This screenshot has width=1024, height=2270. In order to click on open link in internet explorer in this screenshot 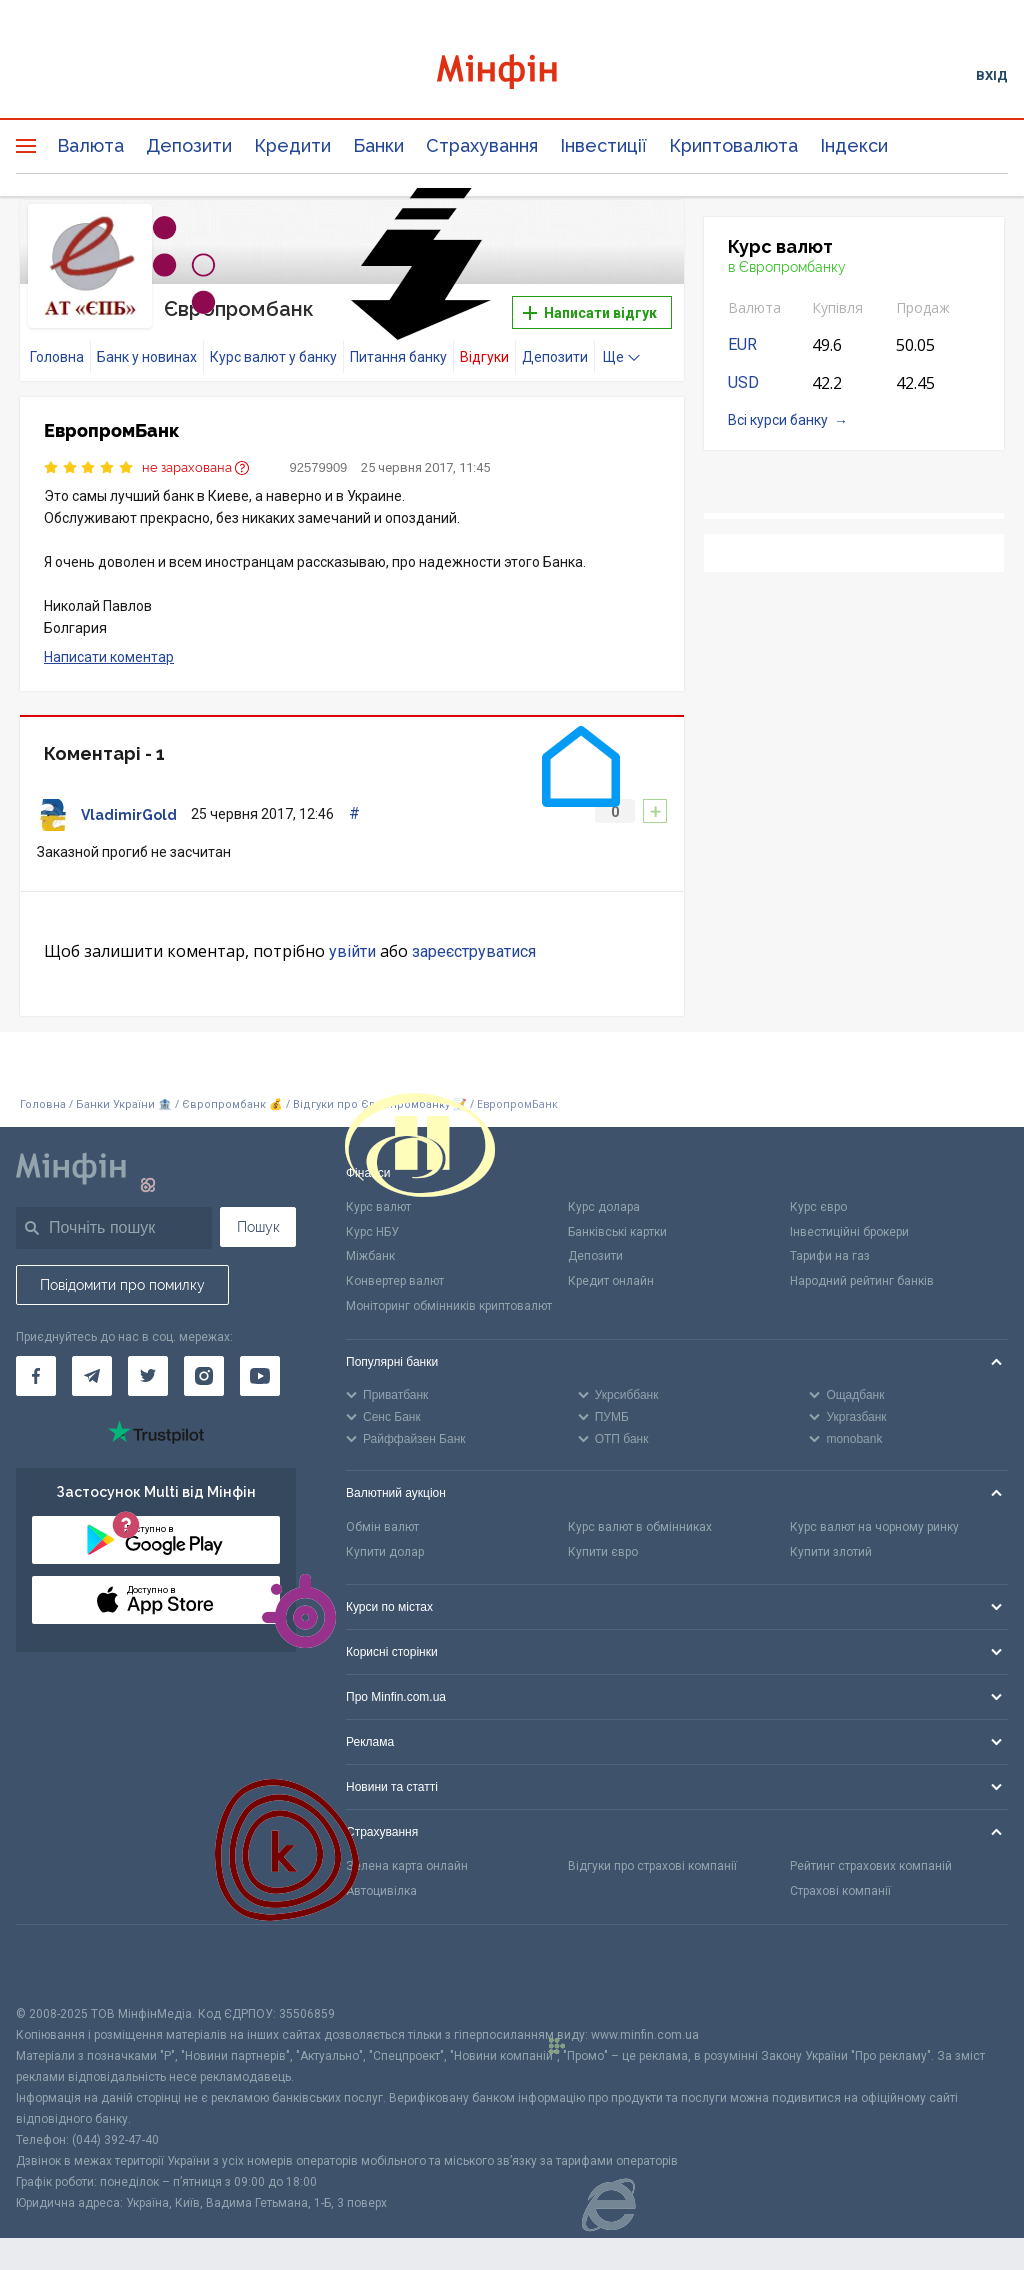, I will do `click(610, 2206)`.